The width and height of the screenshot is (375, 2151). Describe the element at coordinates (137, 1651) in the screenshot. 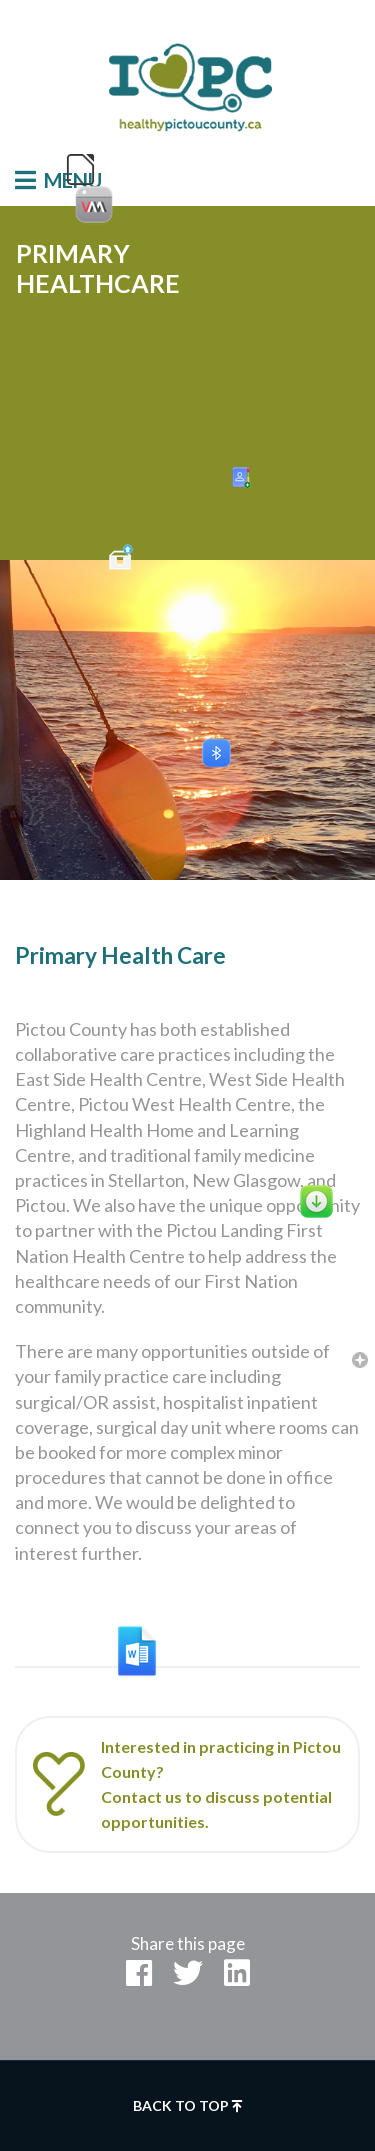

I see `open a Microsoft Word document` at that location.